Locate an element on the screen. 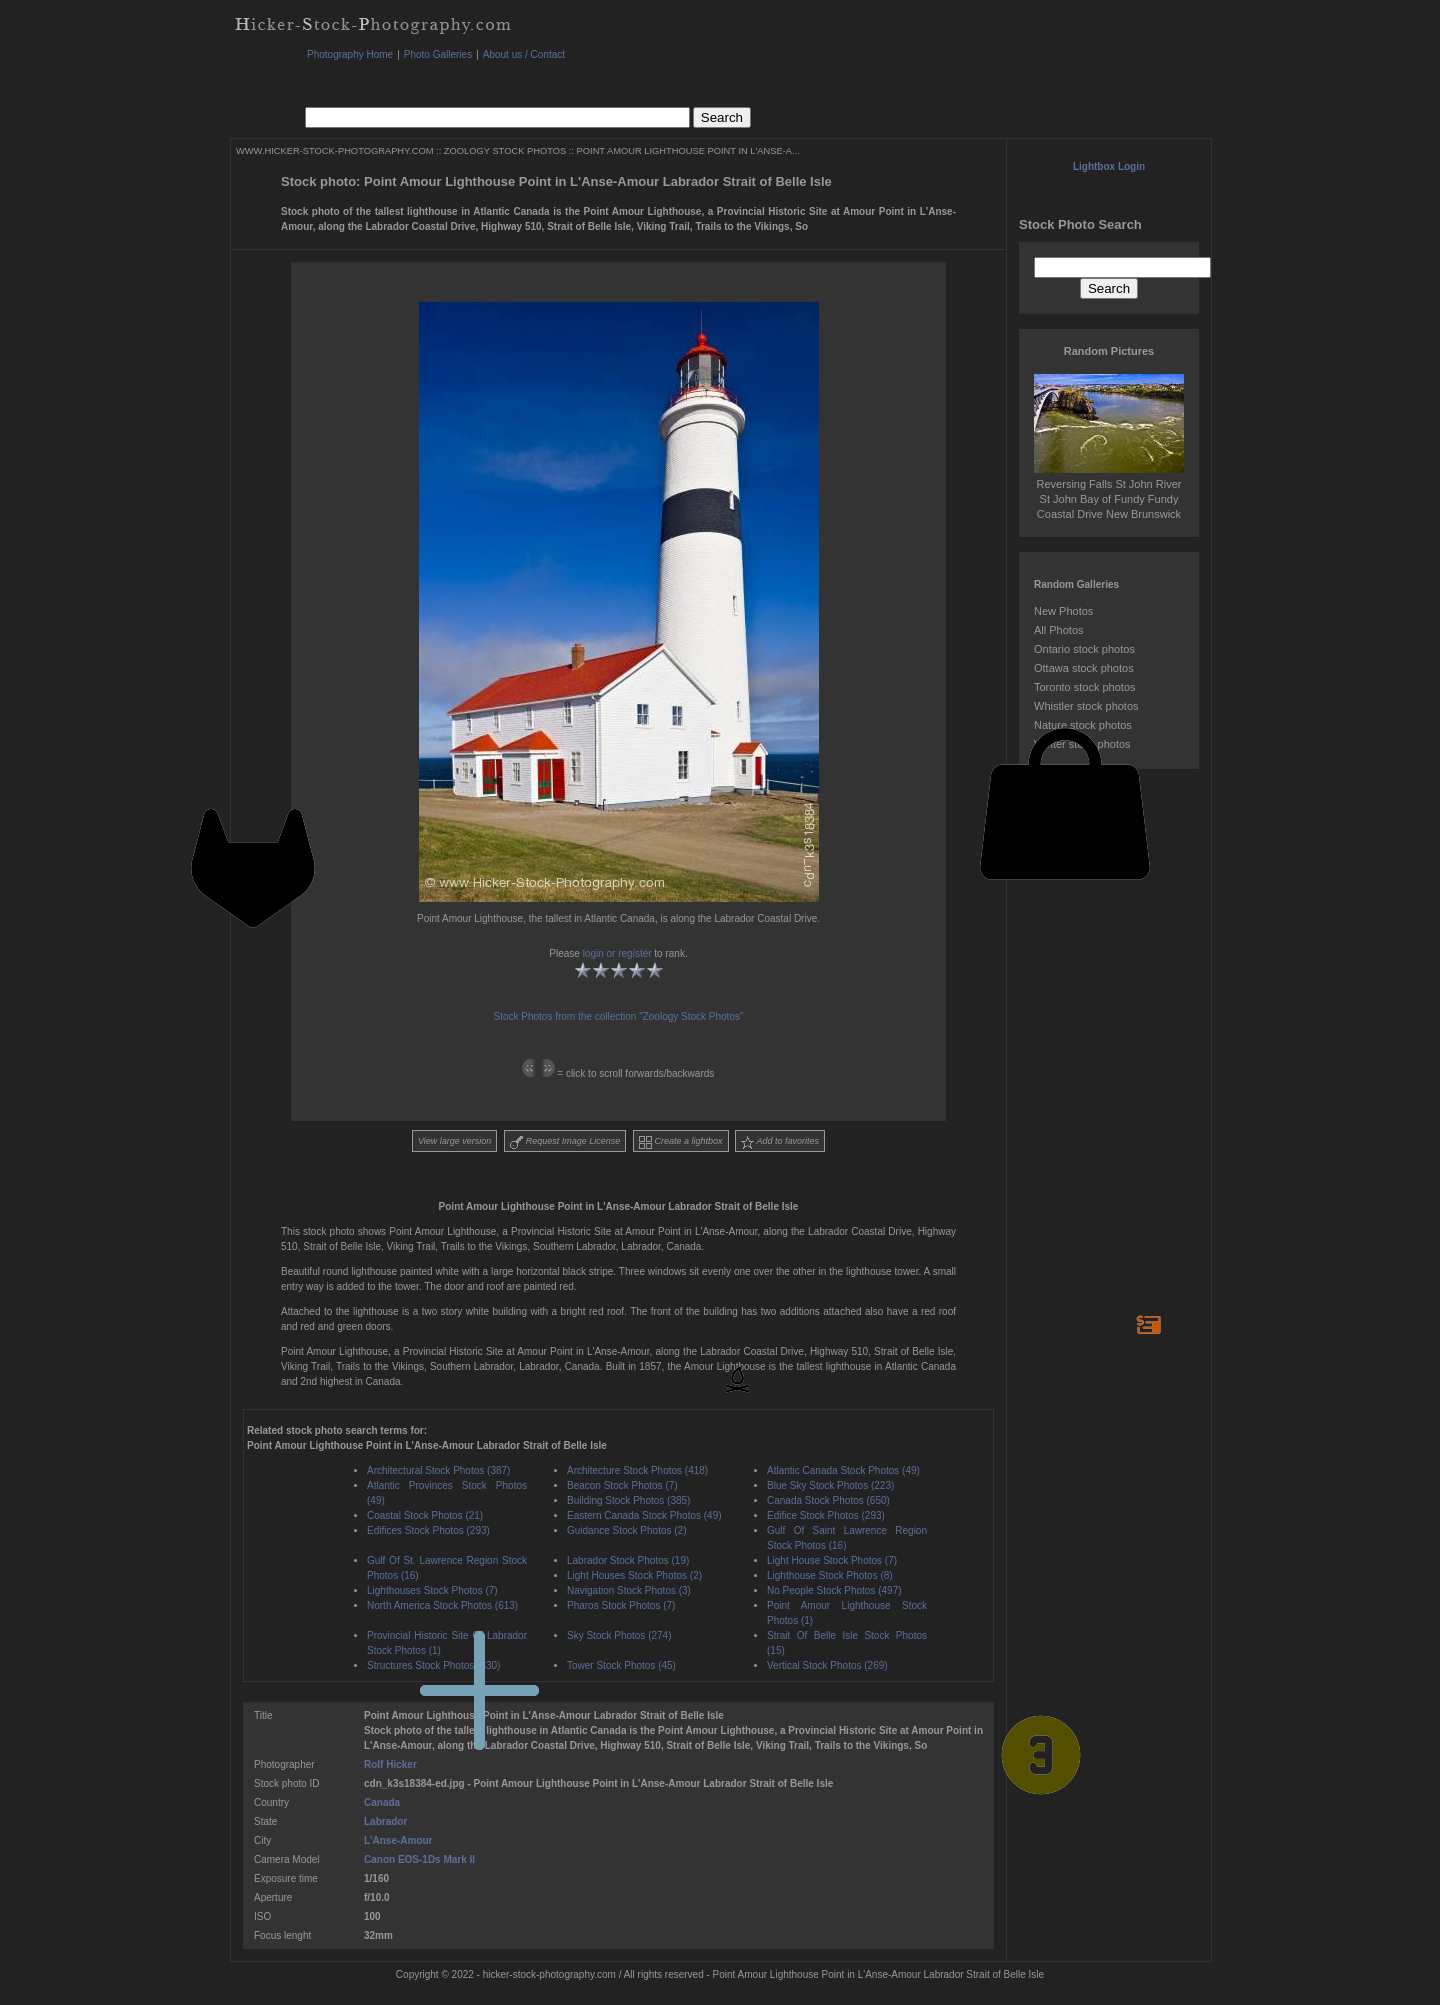 This screenshot has height=2005, width=1440. open gitlab repository is located at coordinates (253, 866).